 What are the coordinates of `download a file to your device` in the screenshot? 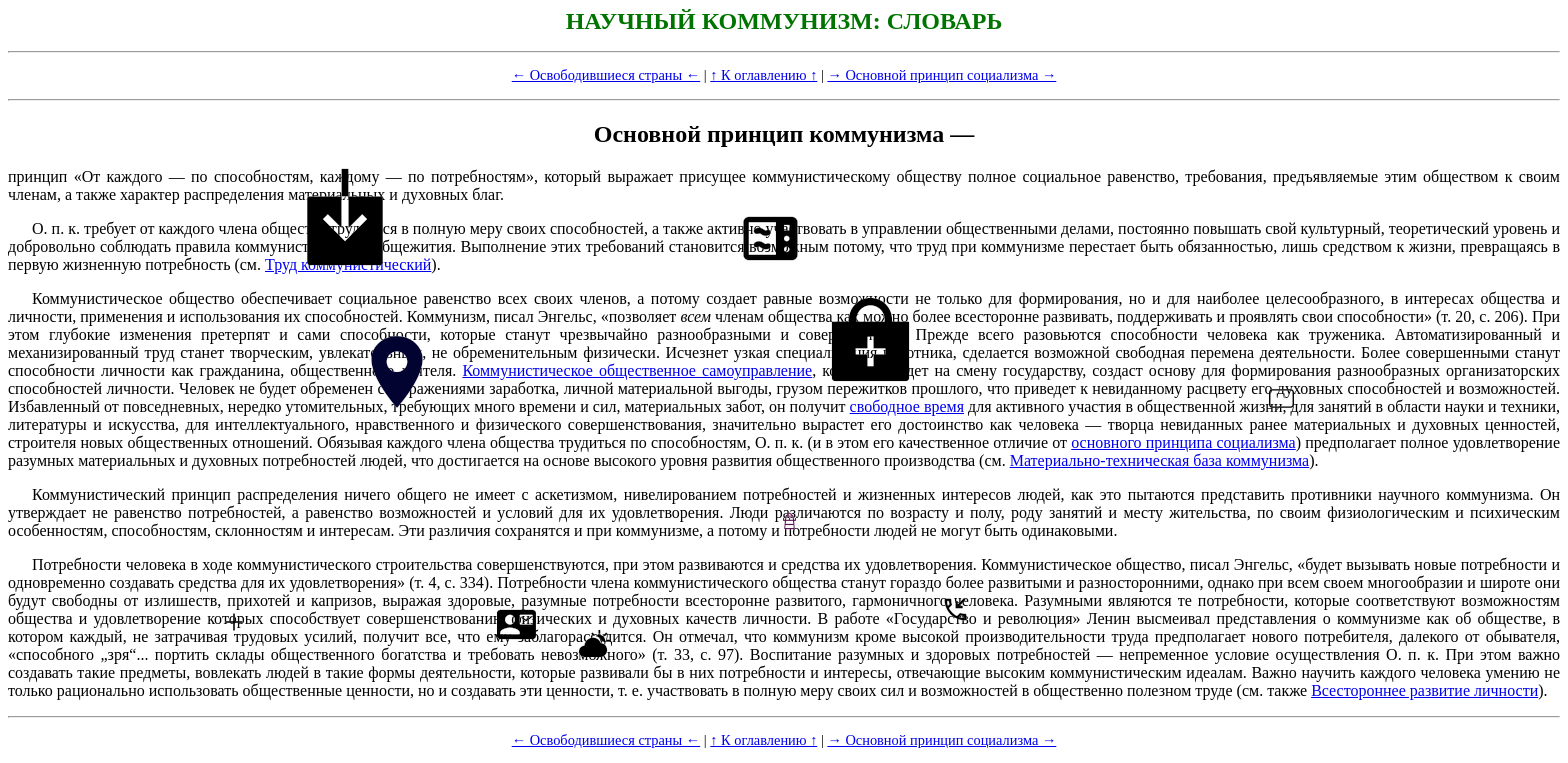 It's located at (345, 217).